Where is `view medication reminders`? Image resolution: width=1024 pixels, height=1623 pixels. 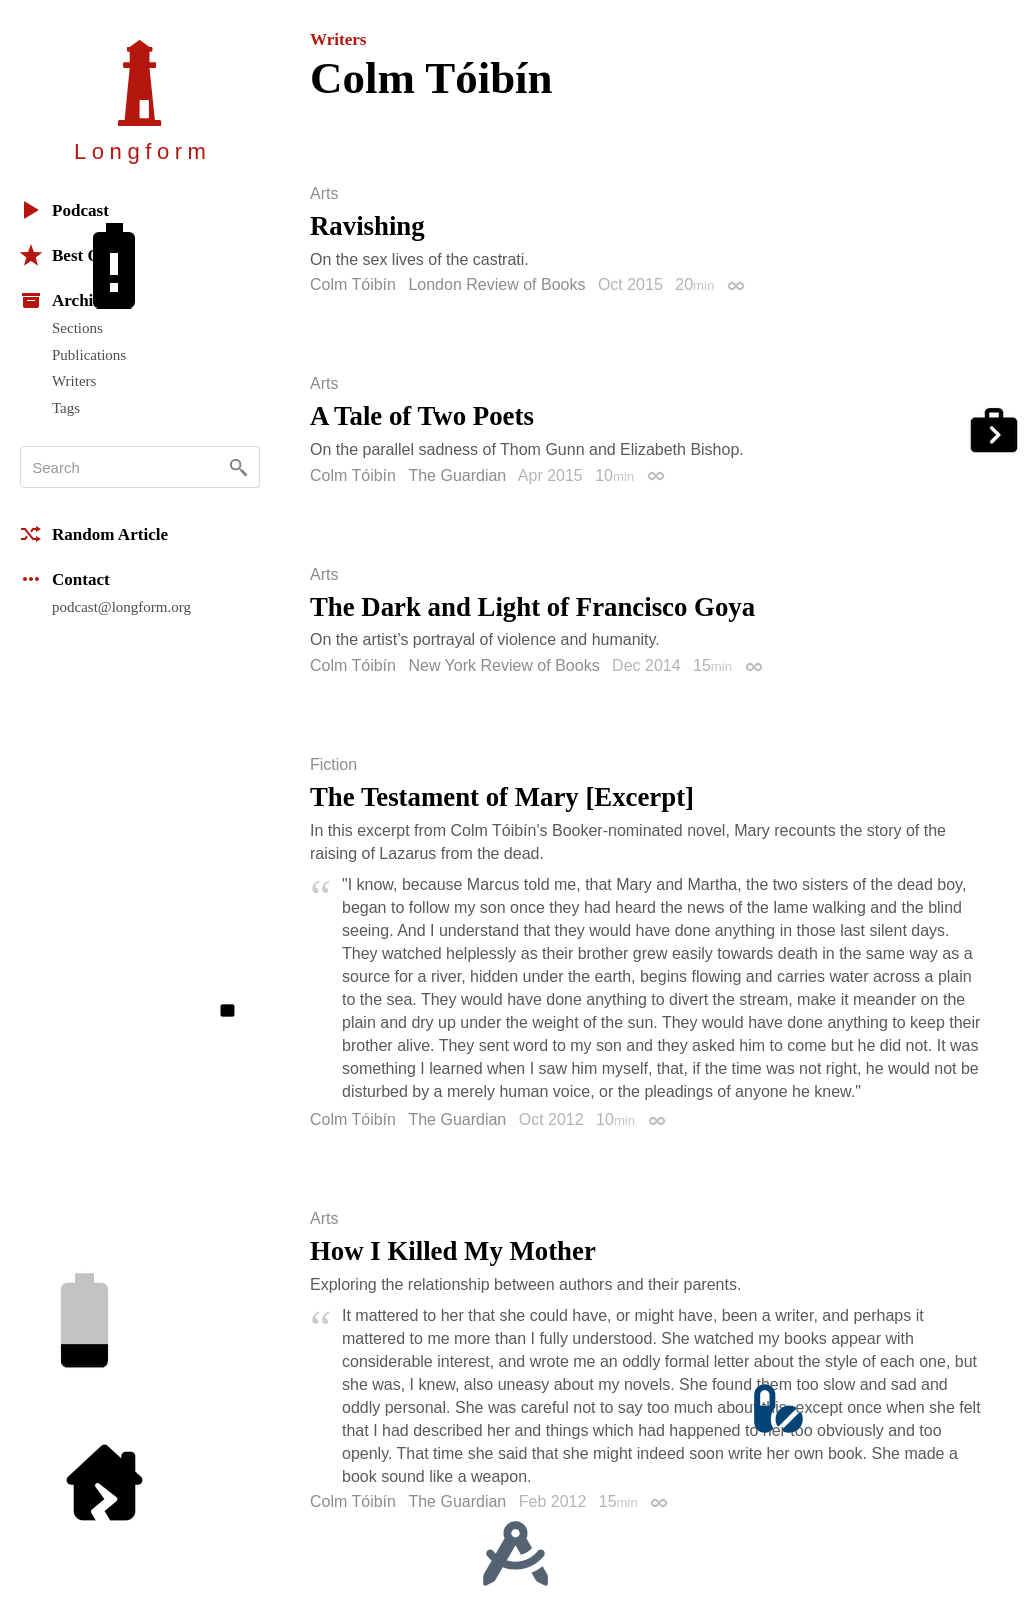 view medication reminders is located at coordinates (778, 1408).